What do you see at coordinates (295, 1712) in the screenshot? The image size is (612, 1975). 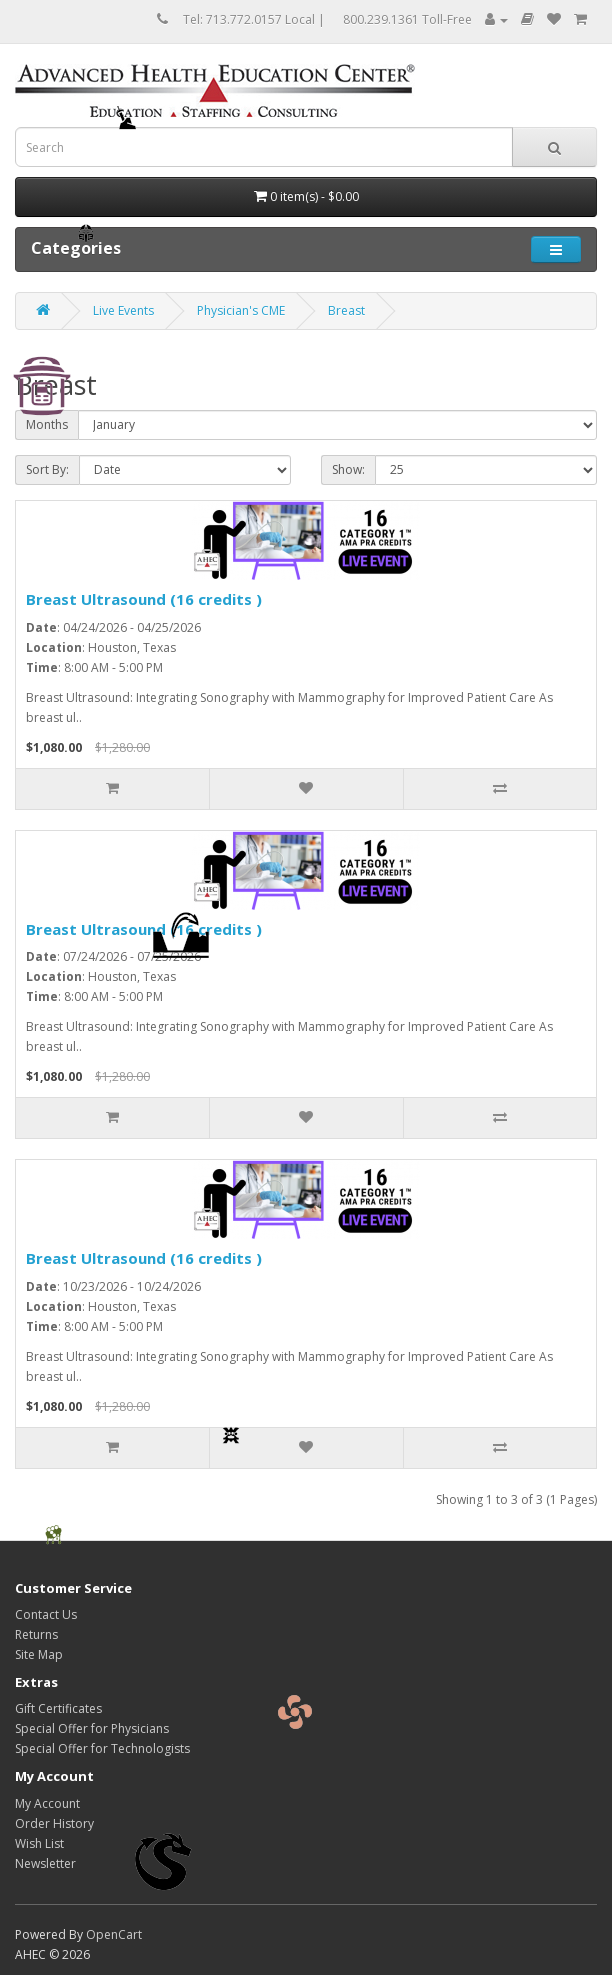 I see `indicates activity or live status` at bounding box center [295, 1712].